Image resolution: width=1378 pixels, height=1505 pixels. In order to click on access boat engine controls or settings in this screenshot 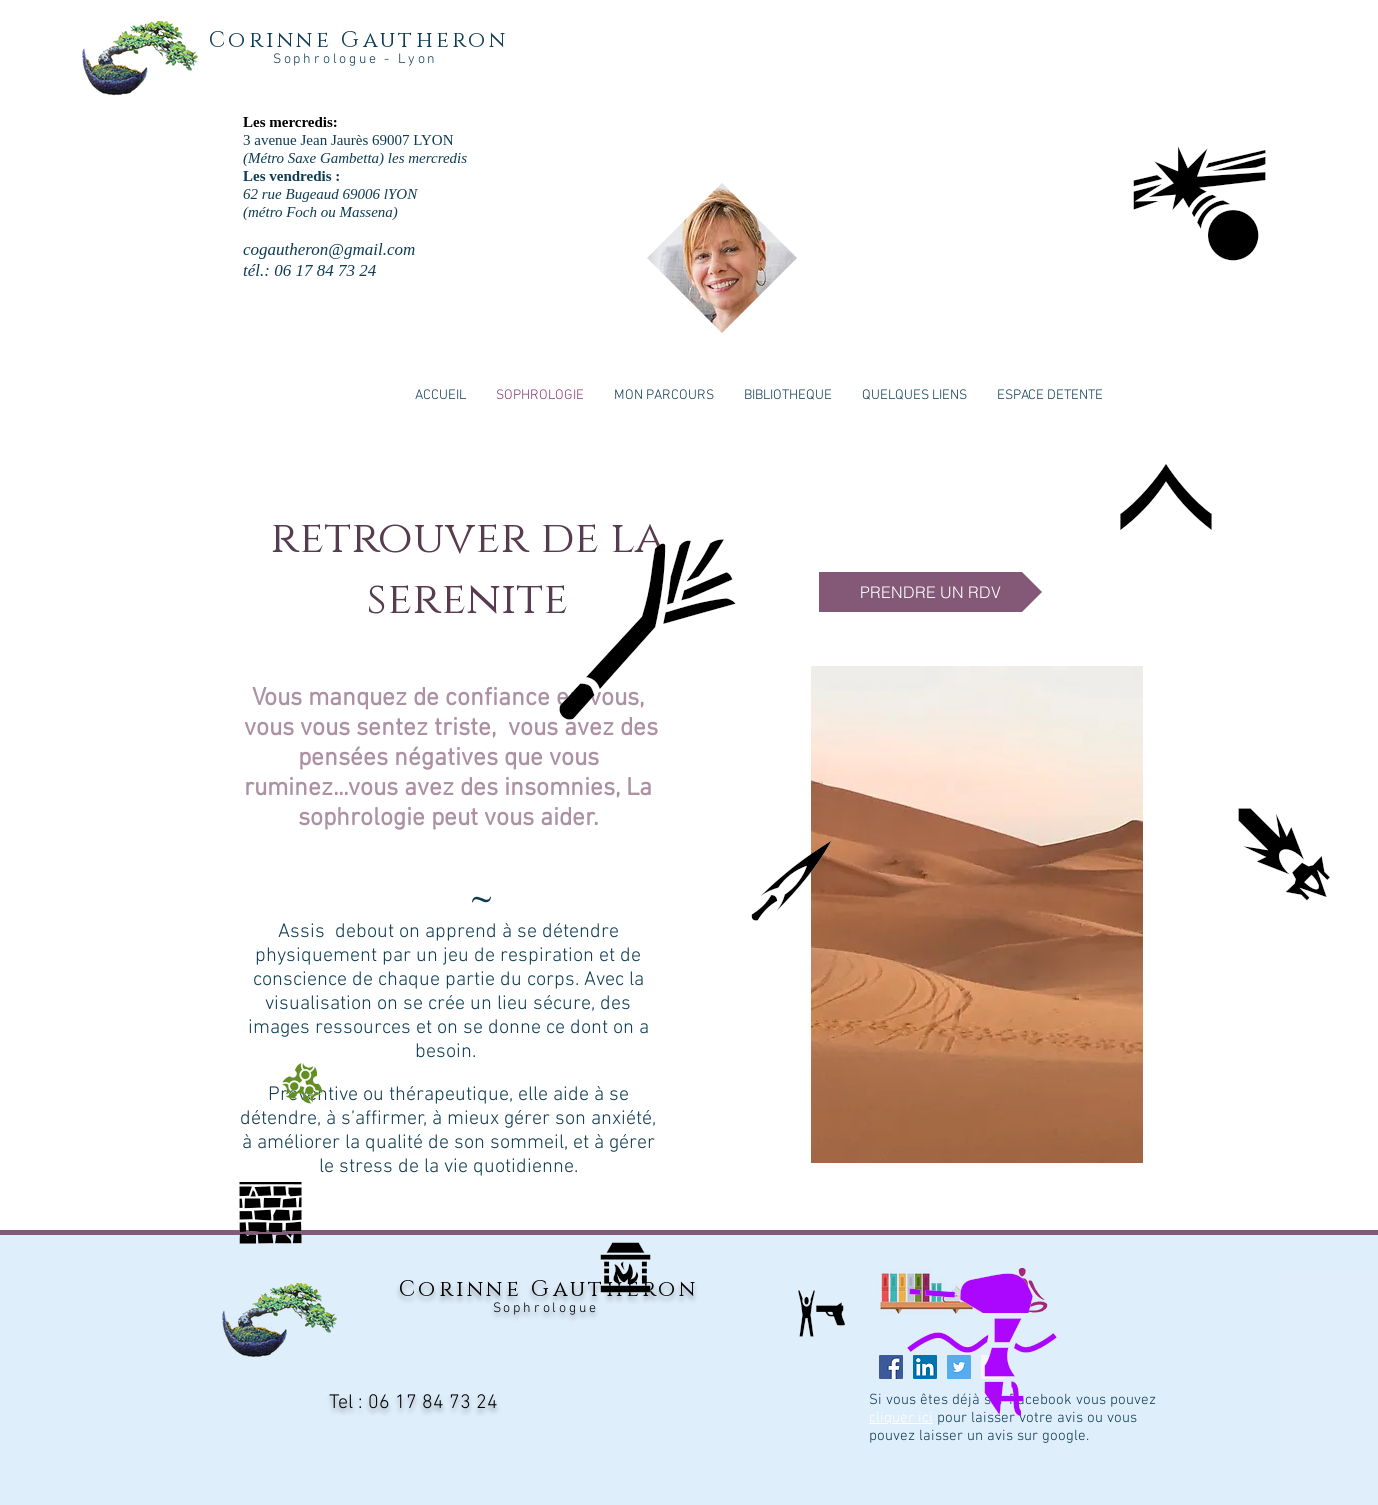, I will do `click(982, 1345)`.